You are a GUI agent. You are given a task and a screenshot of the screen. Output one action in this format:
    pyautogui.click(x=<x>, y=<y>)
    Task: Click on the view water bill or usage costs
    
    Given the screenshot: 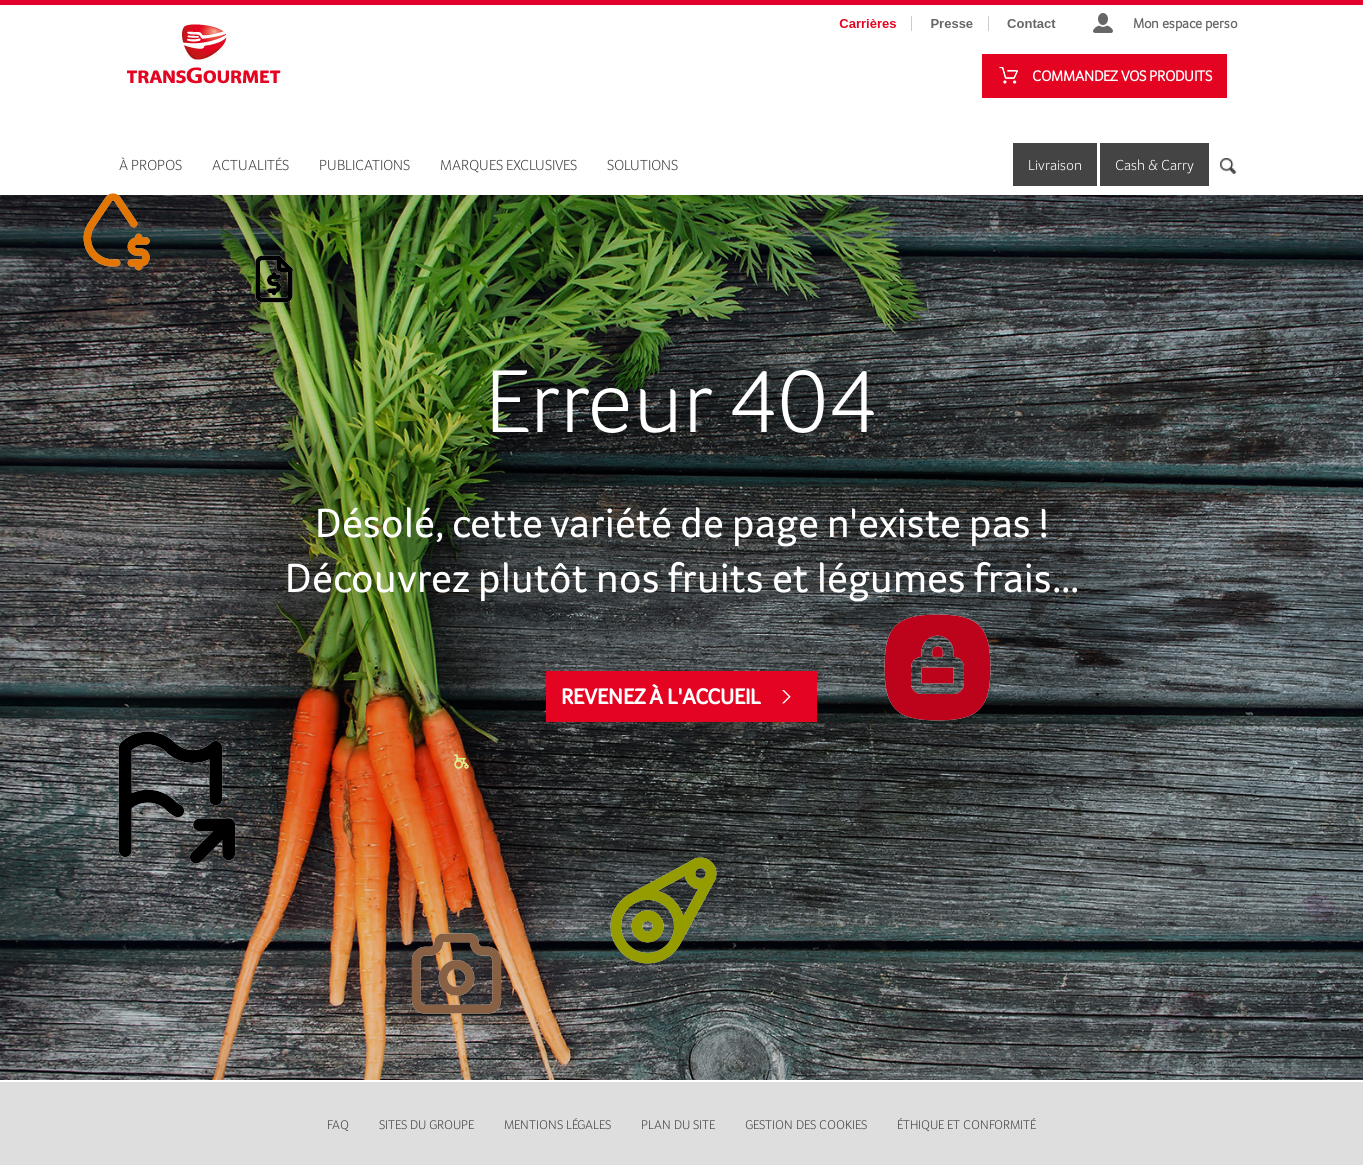 What is the action you would take?
    pyautogui.click(x=113, y=230)
    